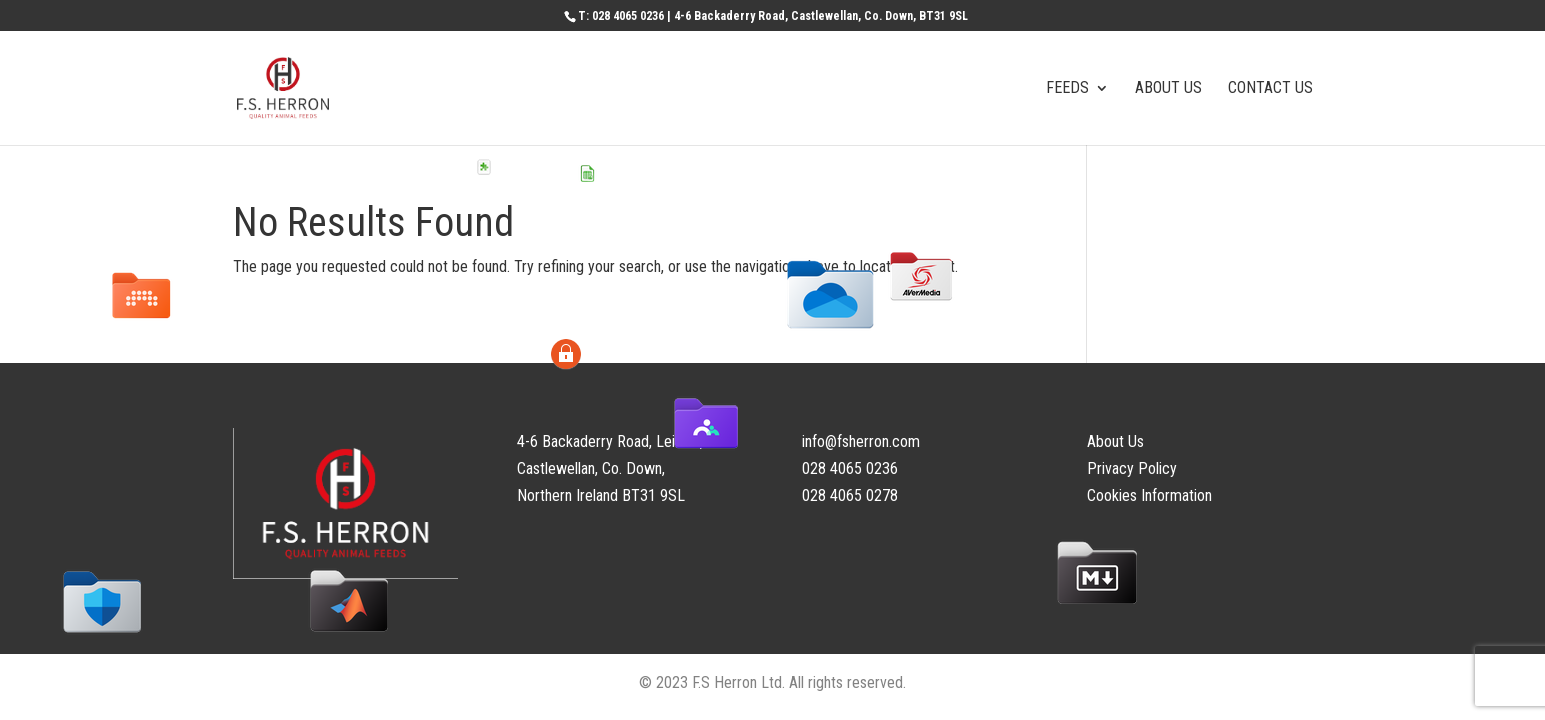 This screenshot has height=720, width=1545. Describe the element at coordinates (587, 173) in the screenshot. I see `libreoffice calc spreadsheet template file` at that location.